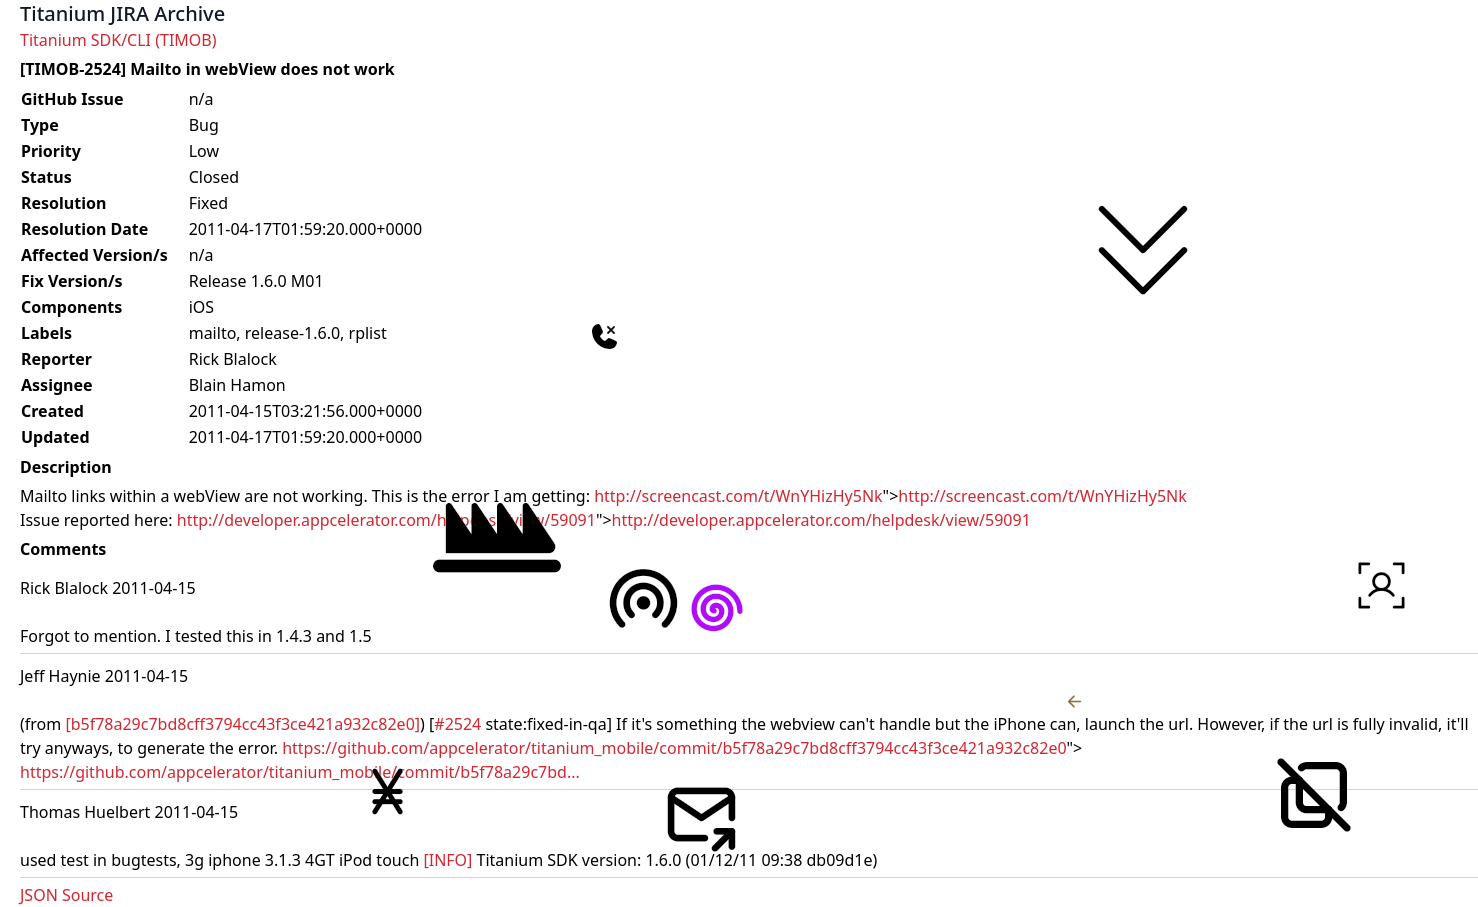 The height and width of the screenshot is (907, 1478). I want to click on go back to the previous screen, so click(1074, 701).